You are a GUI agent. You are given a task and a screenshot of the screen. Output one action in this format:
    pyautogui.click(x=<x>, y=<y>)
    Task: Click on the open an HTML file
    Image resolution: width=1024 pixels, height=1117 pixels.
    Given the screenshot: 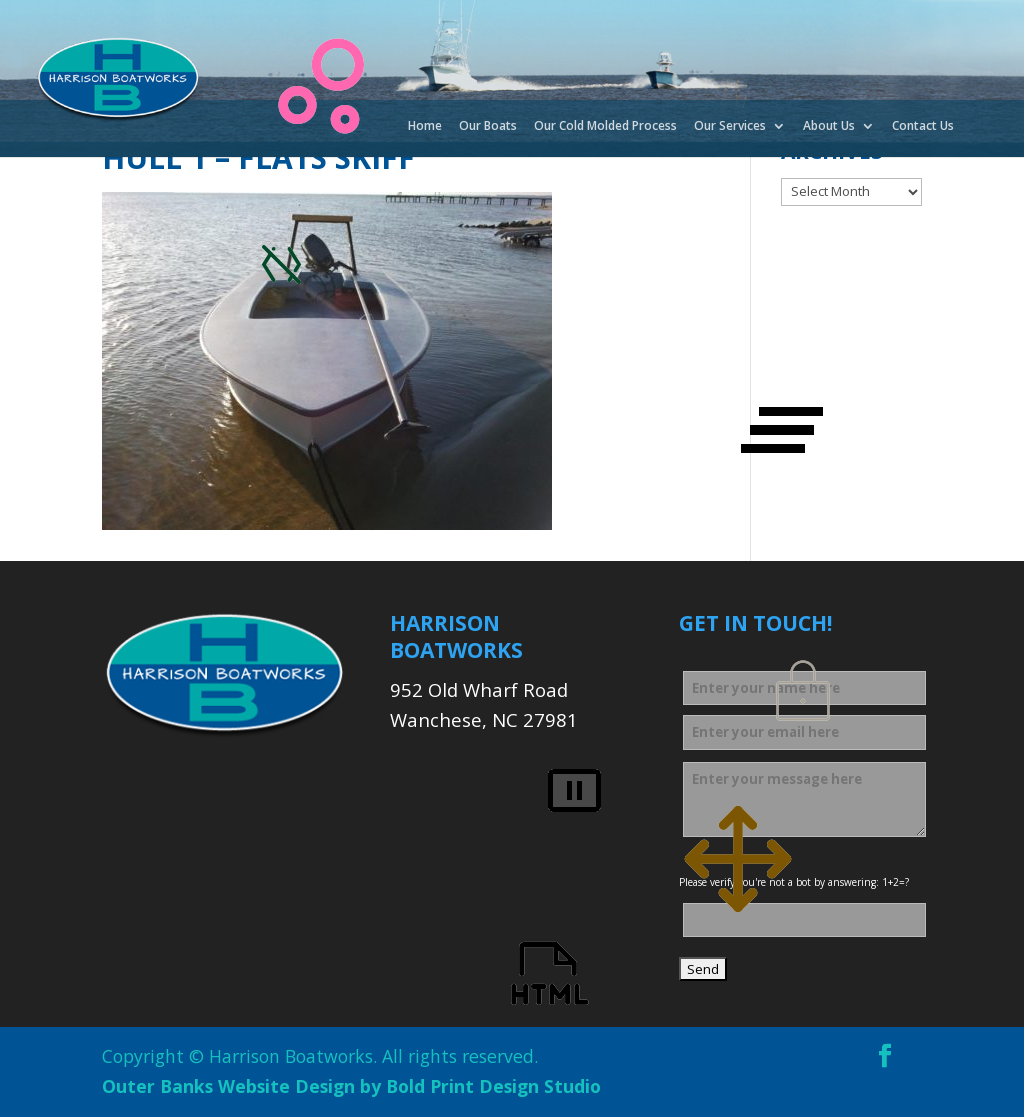 What is the action you would take?
    pyautogui.click(x=548, y=976)
    